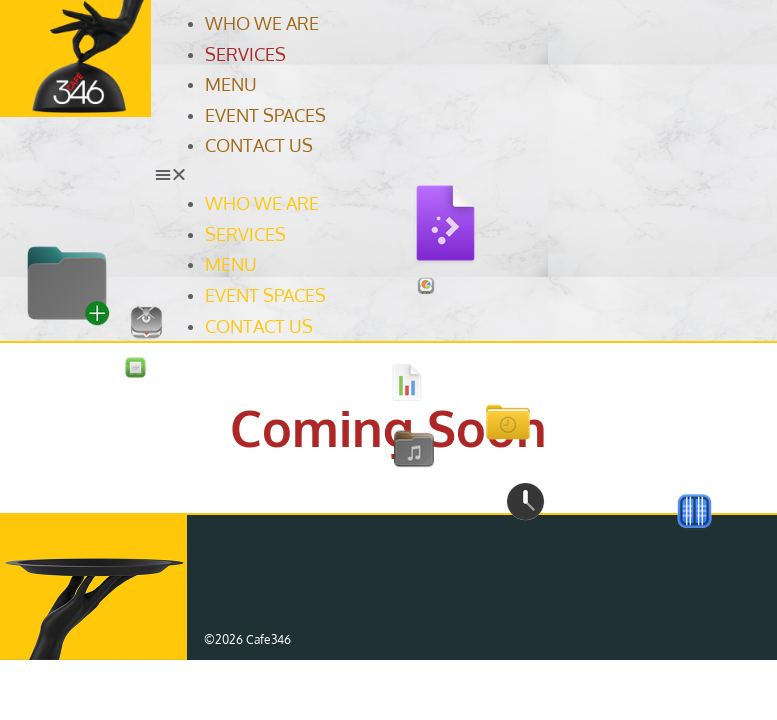 This screenshot has width=777, height=720. Describe the element at coordinates (694, 511) in the screenshot. I see `open virtualization container settings` at that location.